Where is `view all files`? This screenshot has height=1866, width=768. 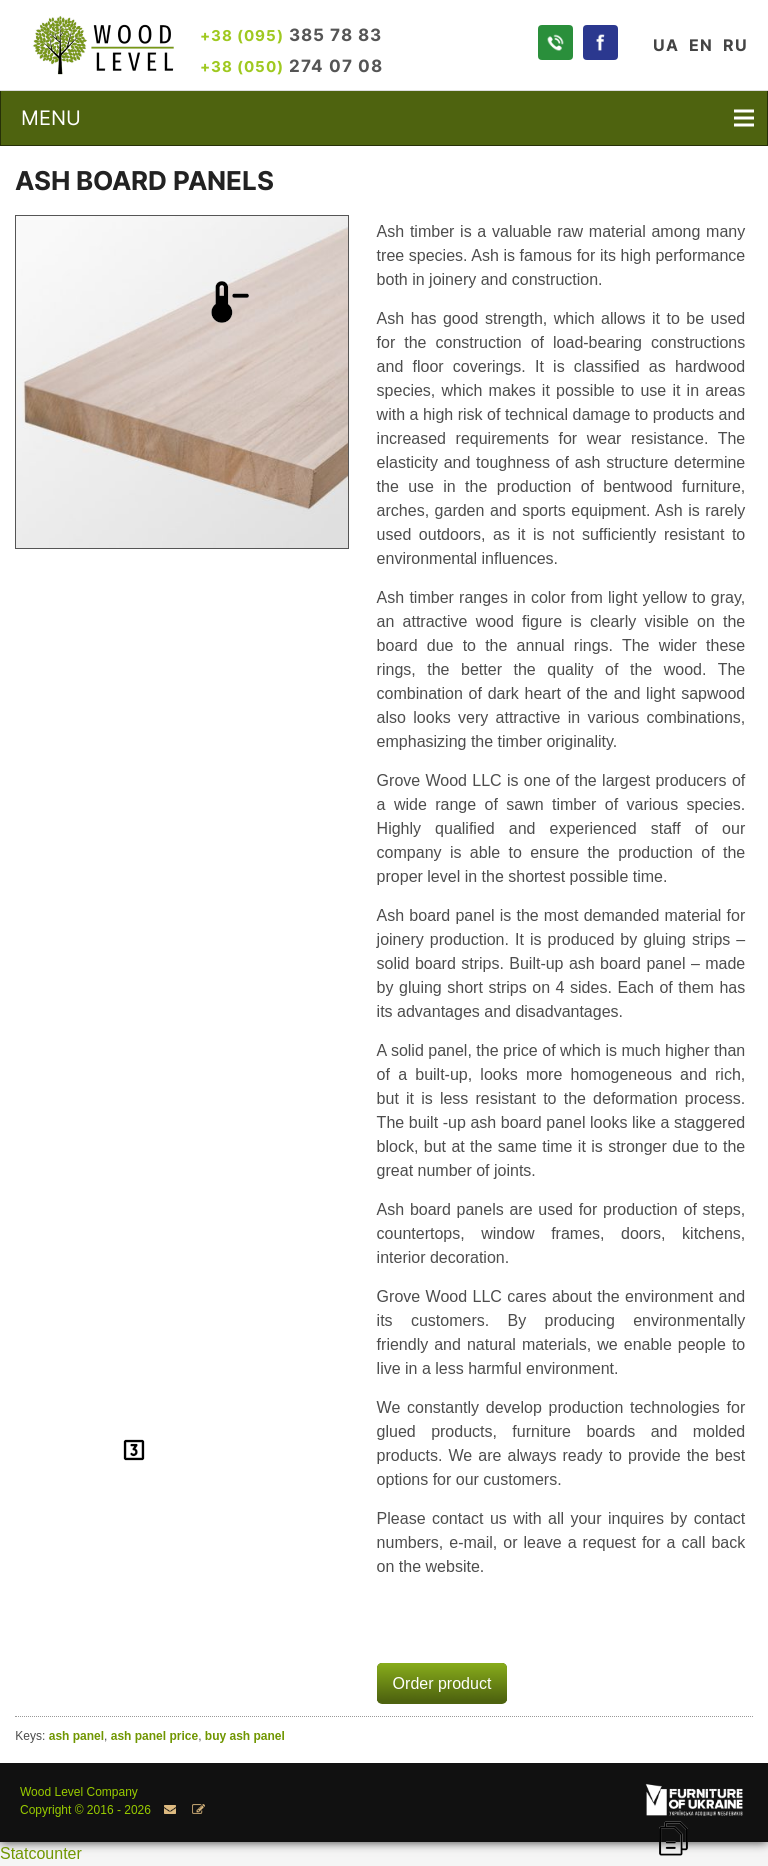 view all files is located at coordinates (673, 1838).